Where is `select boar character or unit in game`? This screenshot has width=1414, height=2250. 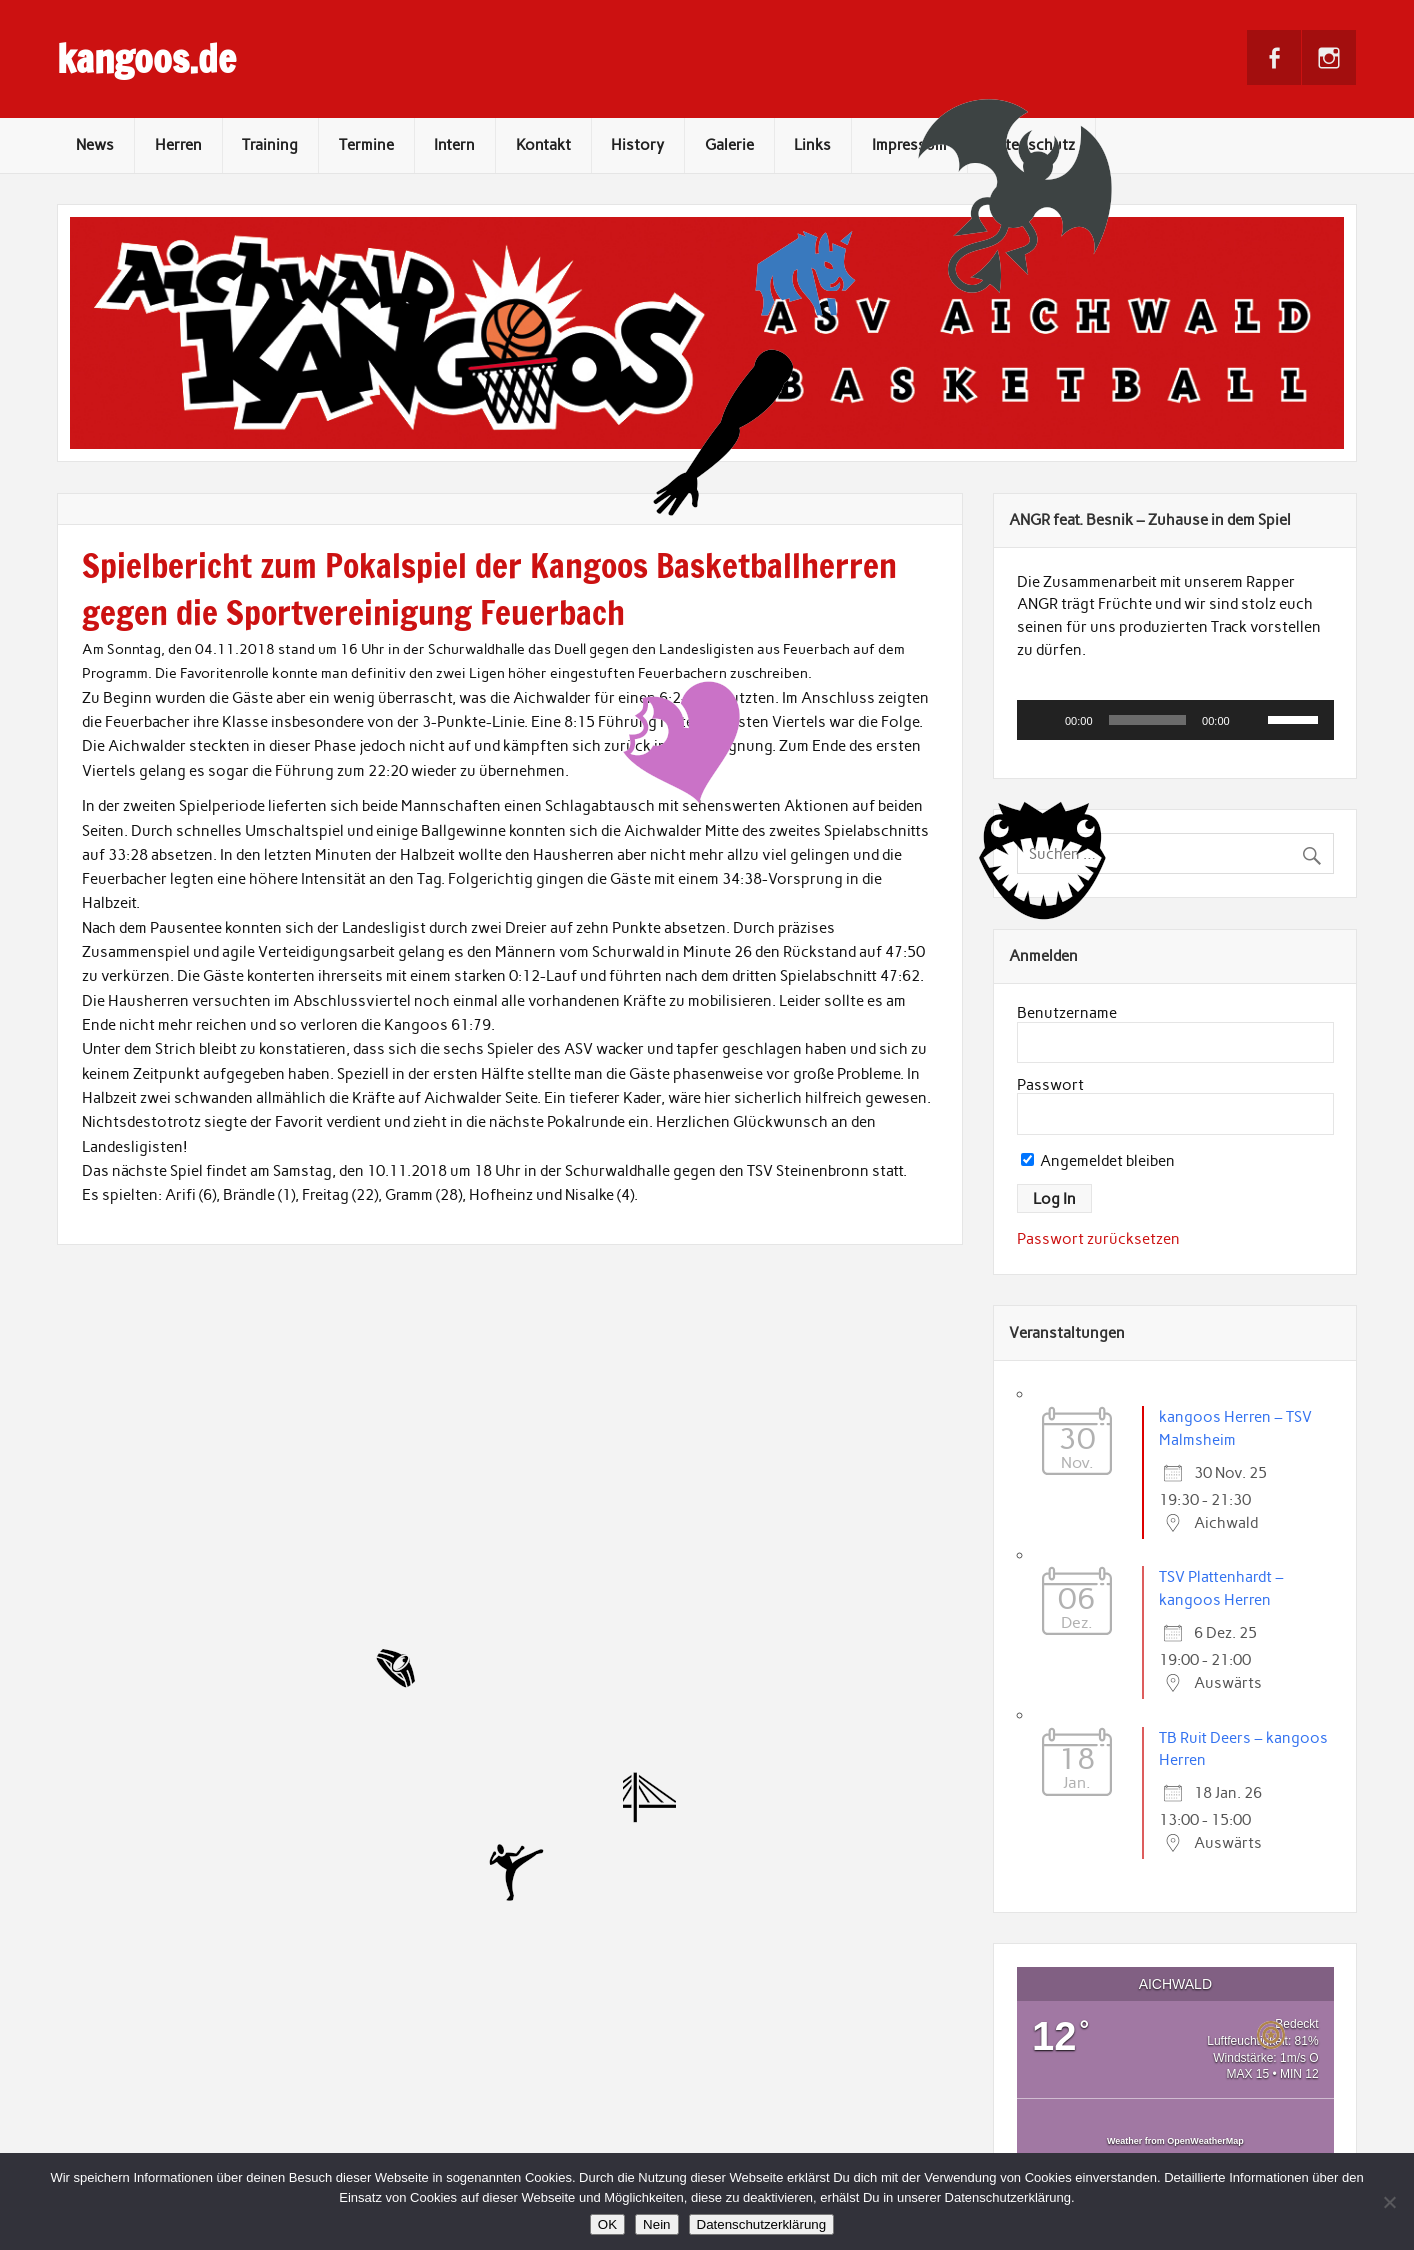
select boar character or unit in game is located at coordinates (805, 271).